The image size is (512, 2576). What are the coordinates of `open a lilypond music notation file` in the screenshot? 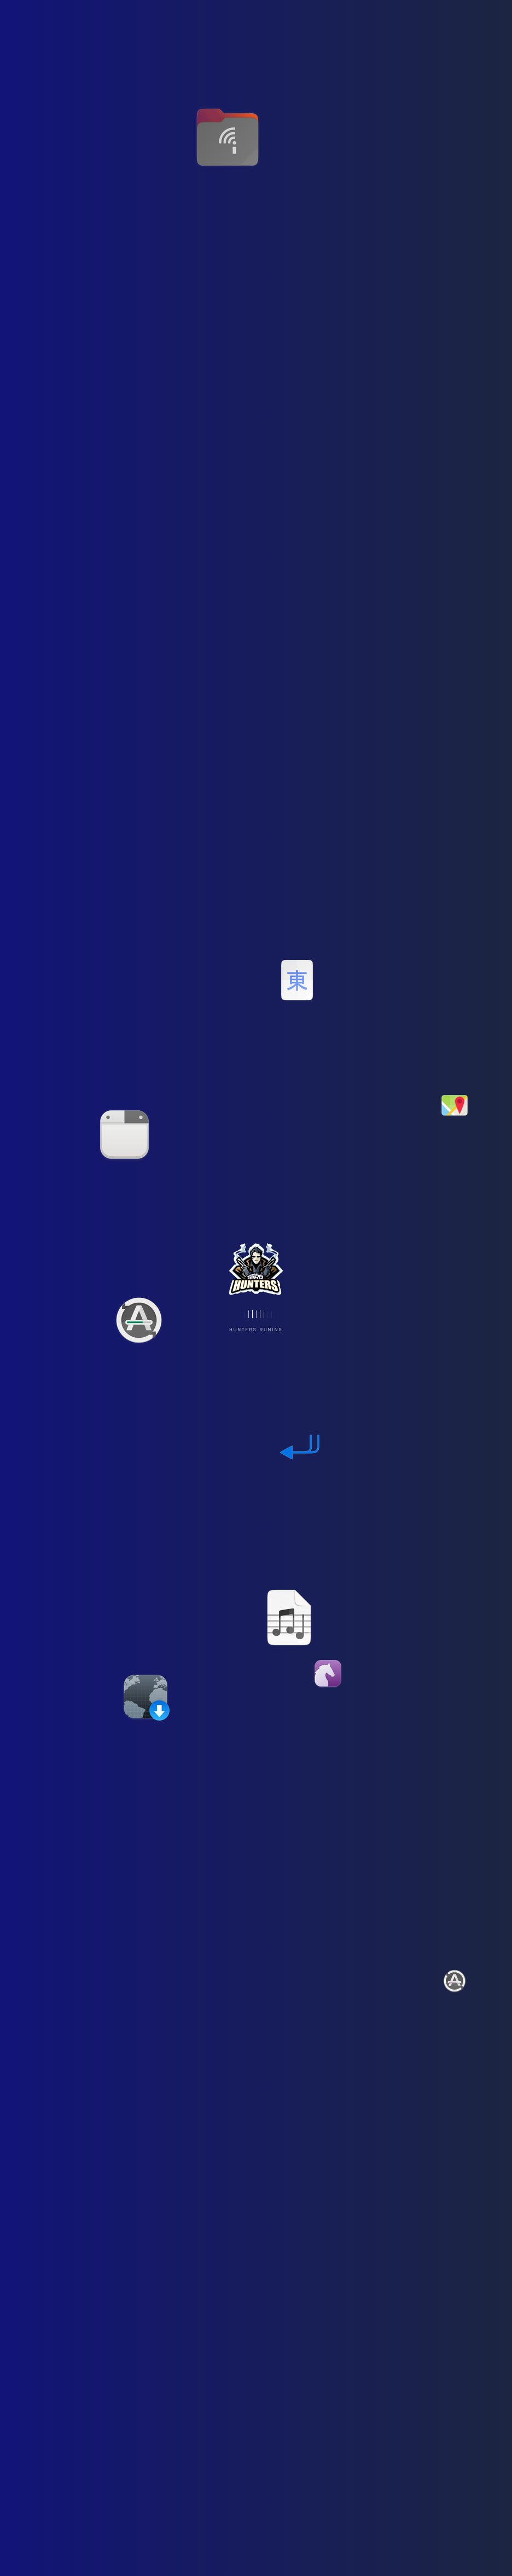 It's located at (289, 1617).